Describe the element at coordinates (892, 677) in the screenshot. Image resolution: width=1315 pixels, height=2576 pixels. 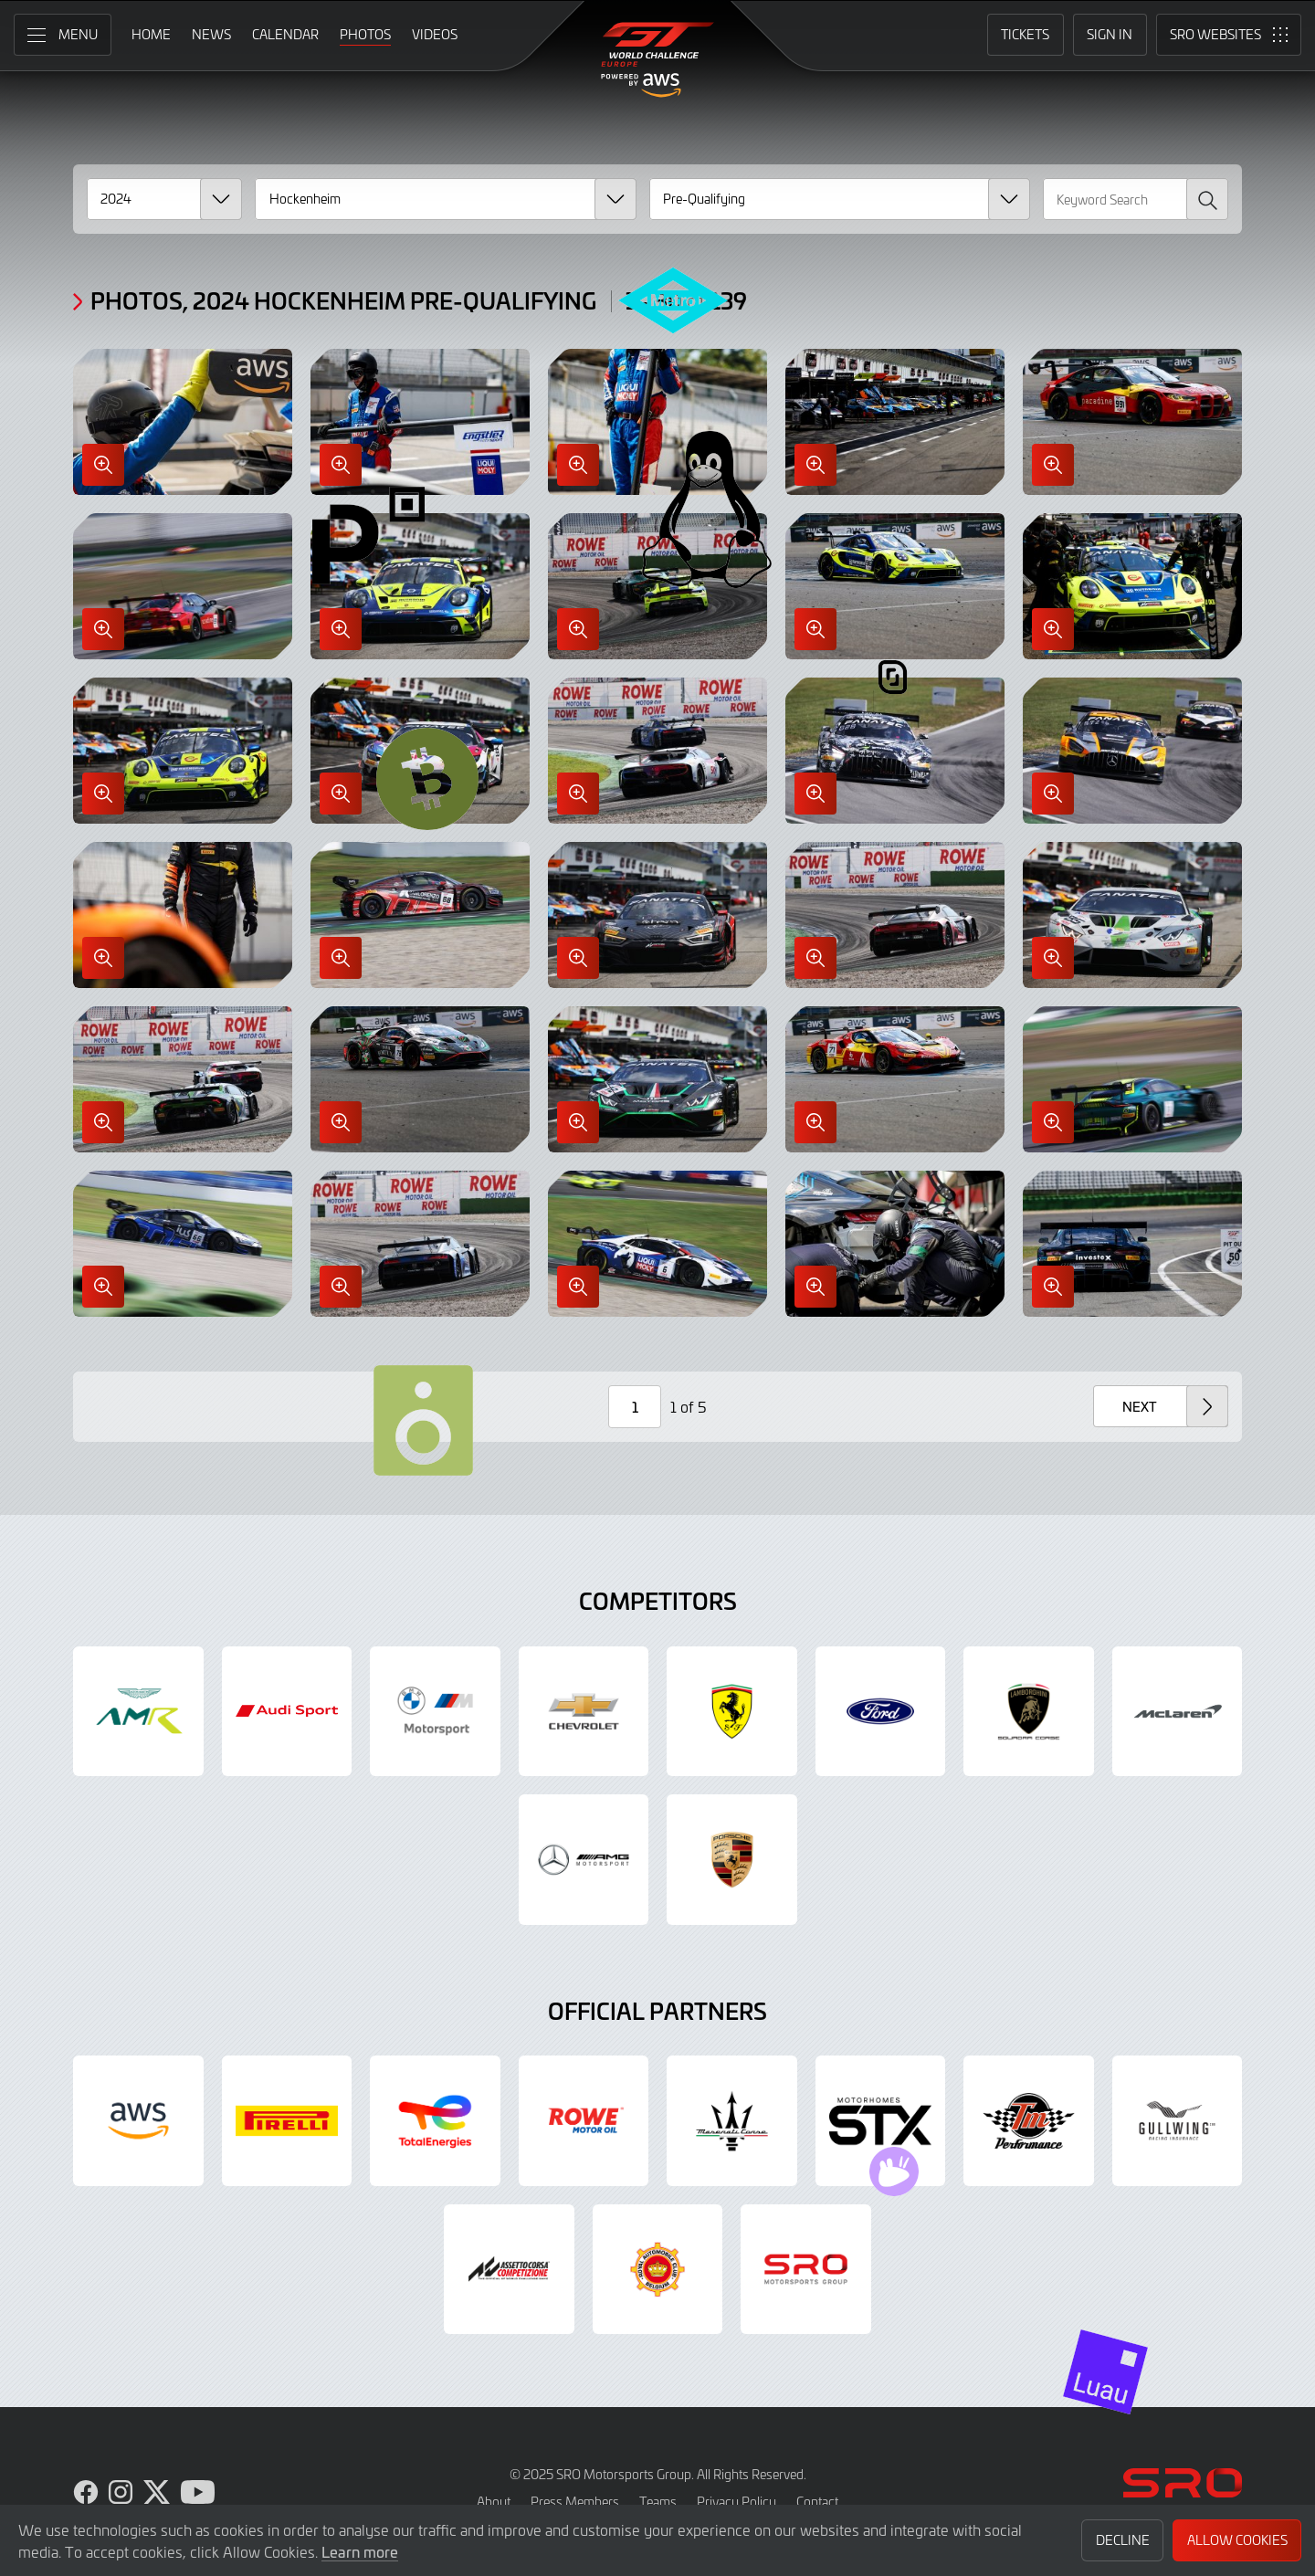
I see `Scaleway cloud services logo` at that location.